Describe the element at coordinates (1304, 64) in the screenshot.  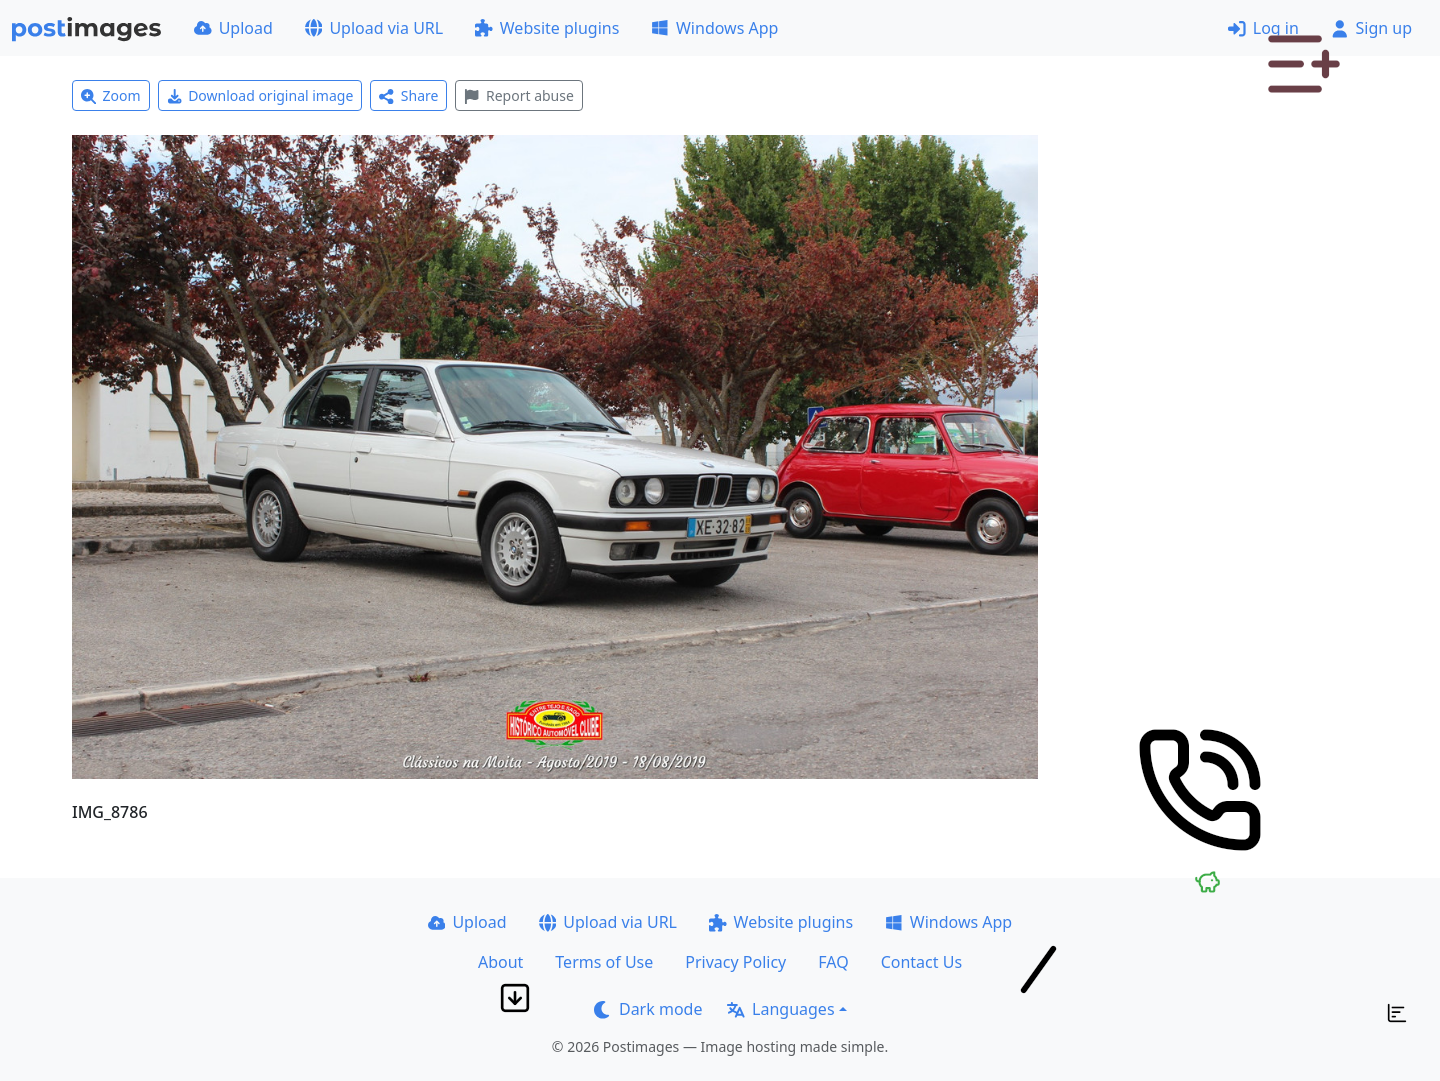
I see `add a new item to the list` at that location.